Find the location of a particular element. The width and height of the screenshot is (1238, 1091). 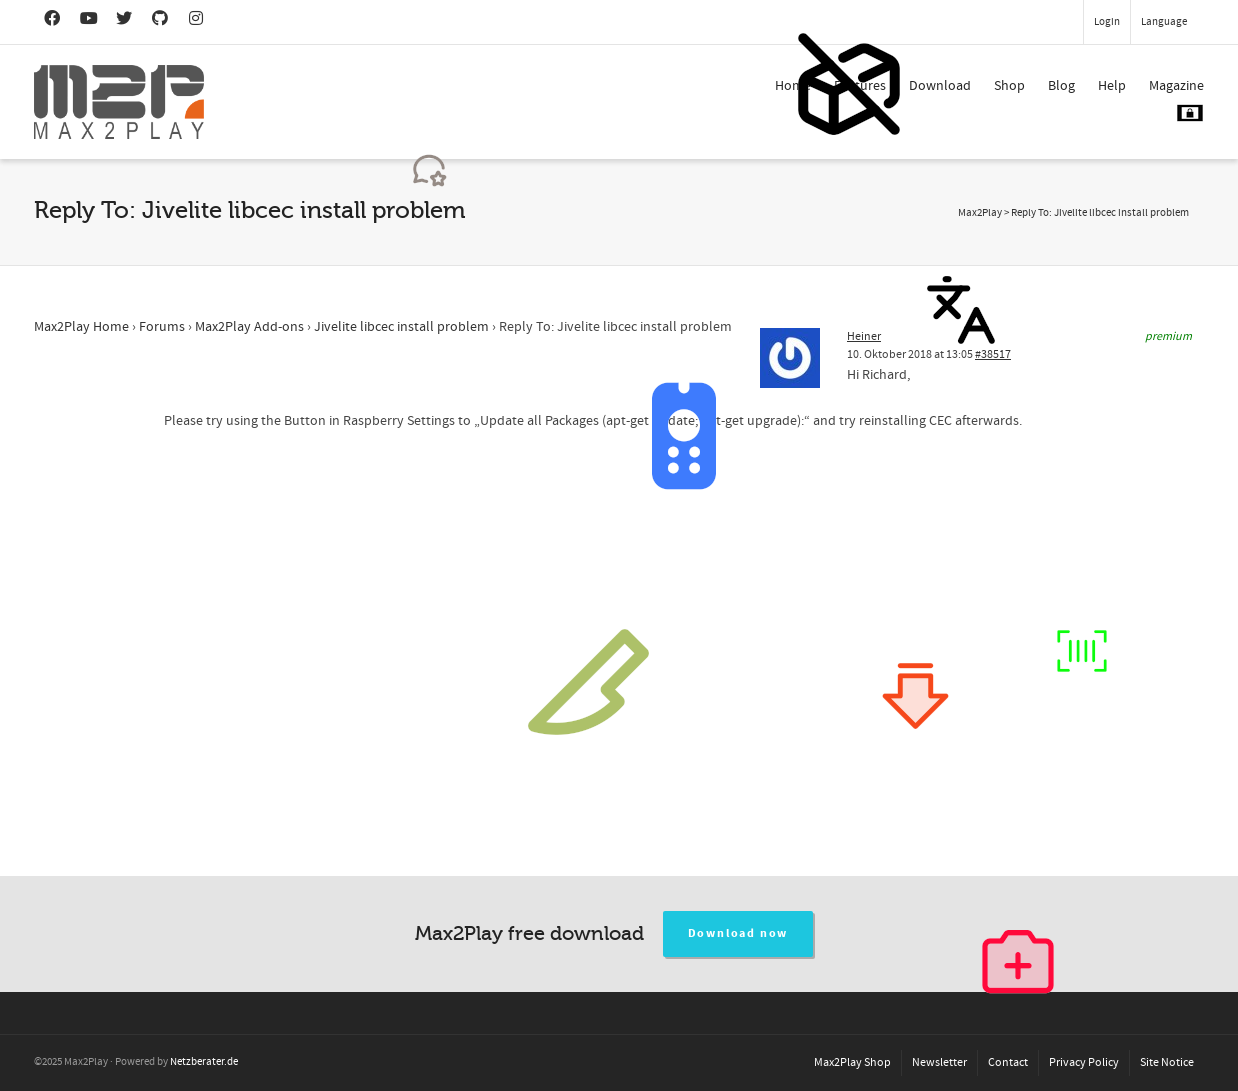

mark a conversation as favorite is located at coordinates (429, 169).